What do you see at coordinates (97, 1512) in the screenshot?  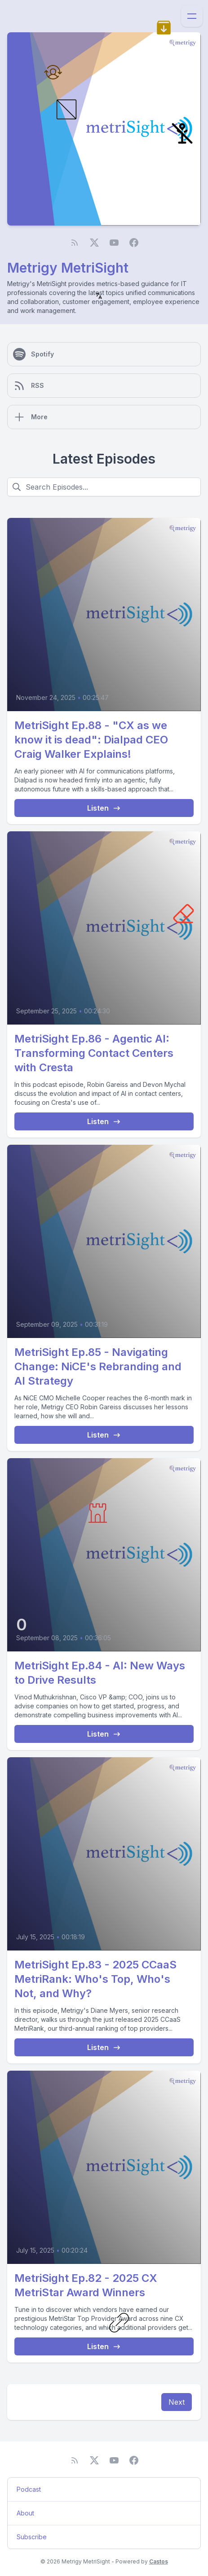 I see `access castle or fortress-themed content` at bounding box center [97, 1512].